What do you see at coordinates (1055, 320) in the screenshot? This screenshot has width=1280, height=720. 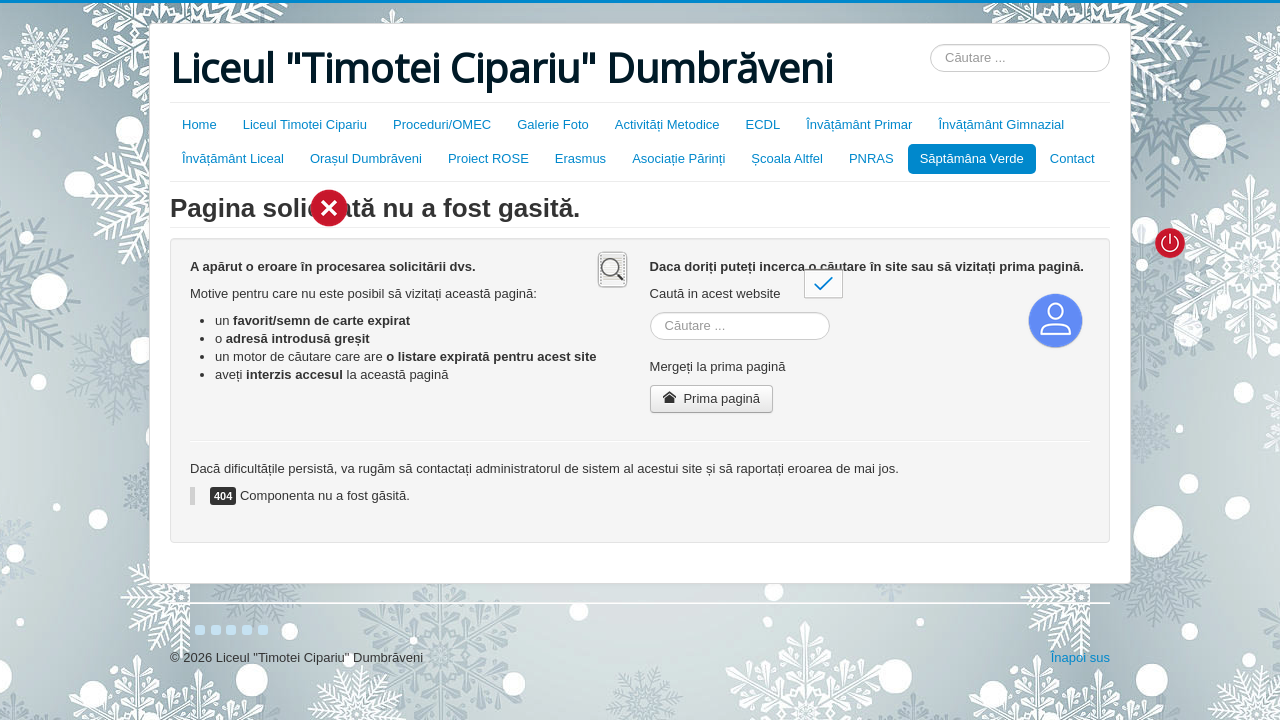 I see `indicates a personal or user-owned item` at bounding box center [1055, 320].